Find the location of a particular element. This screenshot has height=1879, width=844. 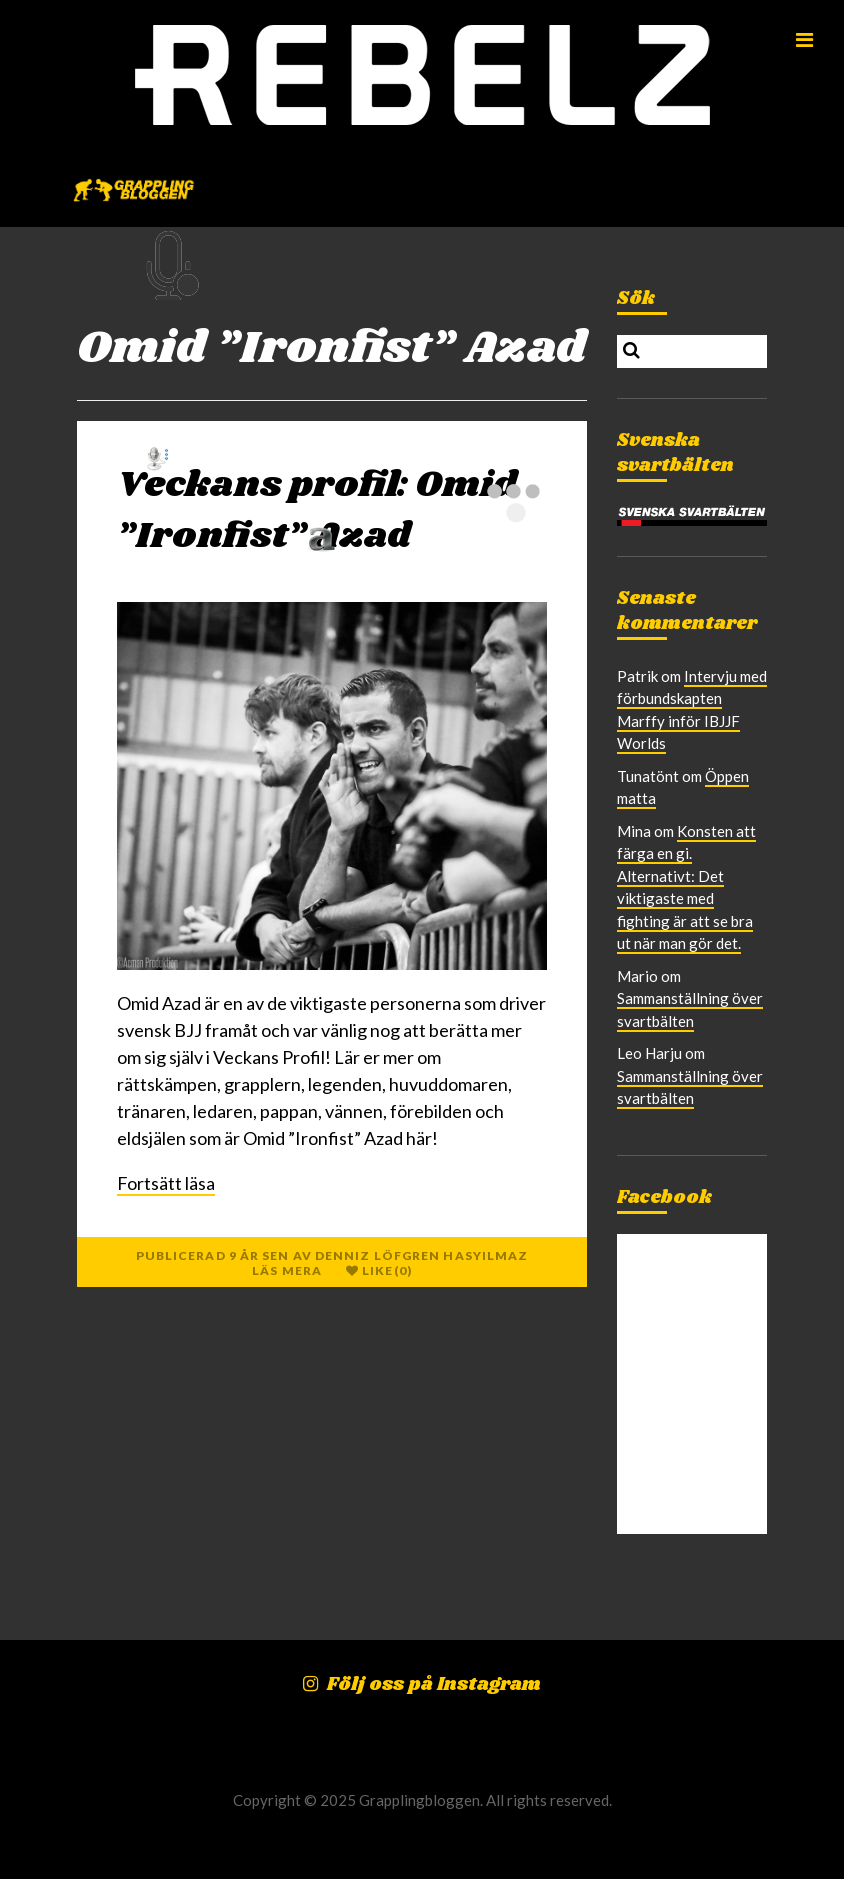

open sound recorder app is located at coordinates (168, 265).